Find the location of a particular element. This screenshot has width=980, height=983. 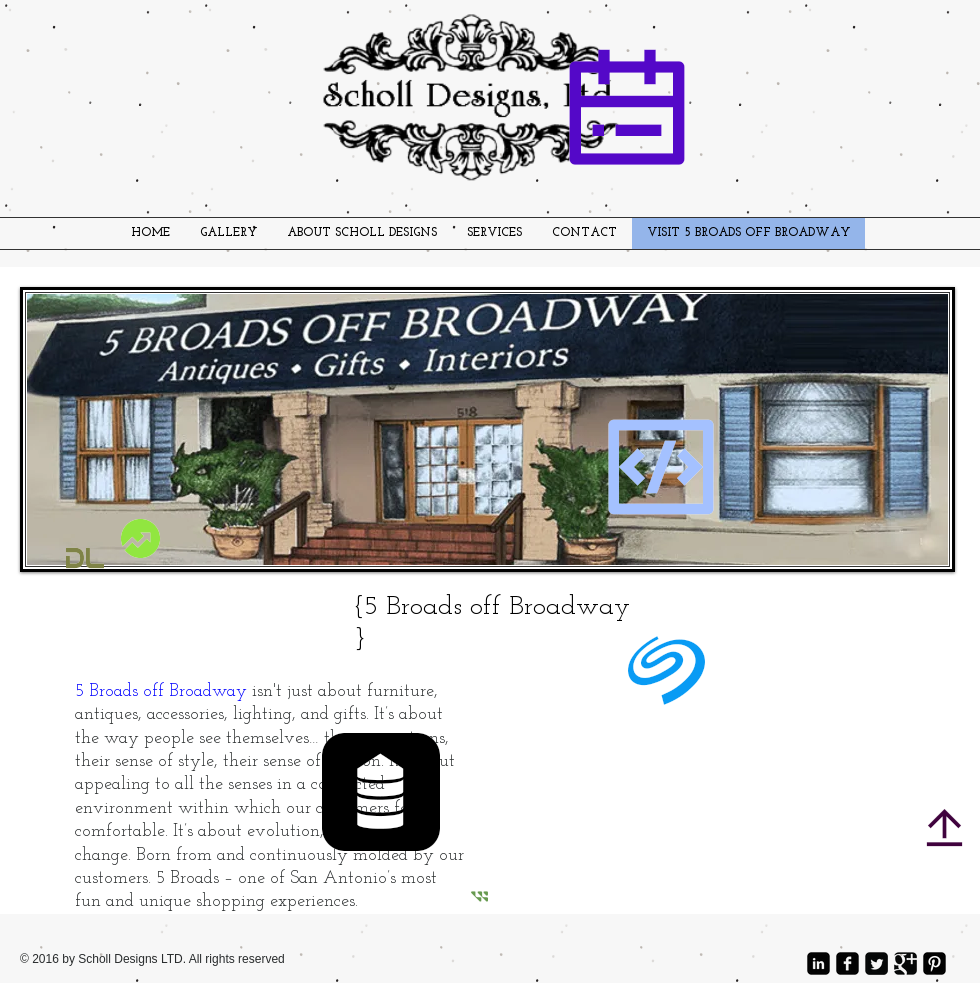

namesilo domain registrar logo is located at coordinates (381, 792).